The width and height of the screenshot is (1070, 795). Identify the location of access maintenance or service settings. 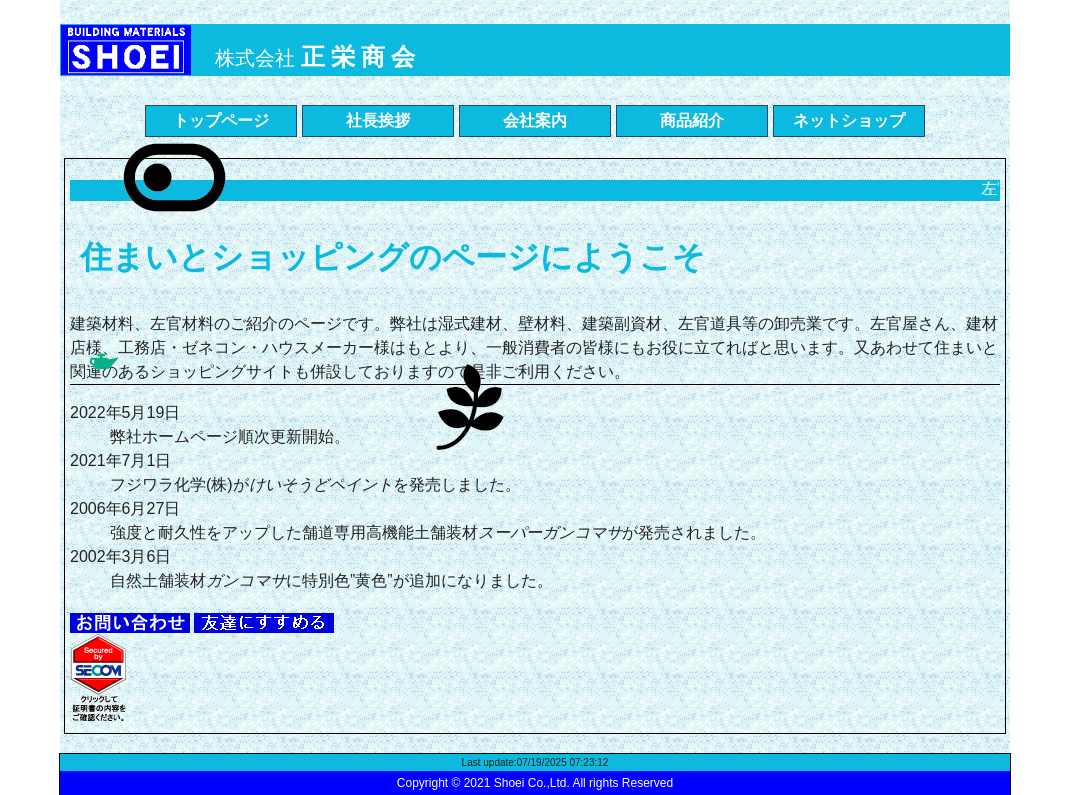
(104, 362).